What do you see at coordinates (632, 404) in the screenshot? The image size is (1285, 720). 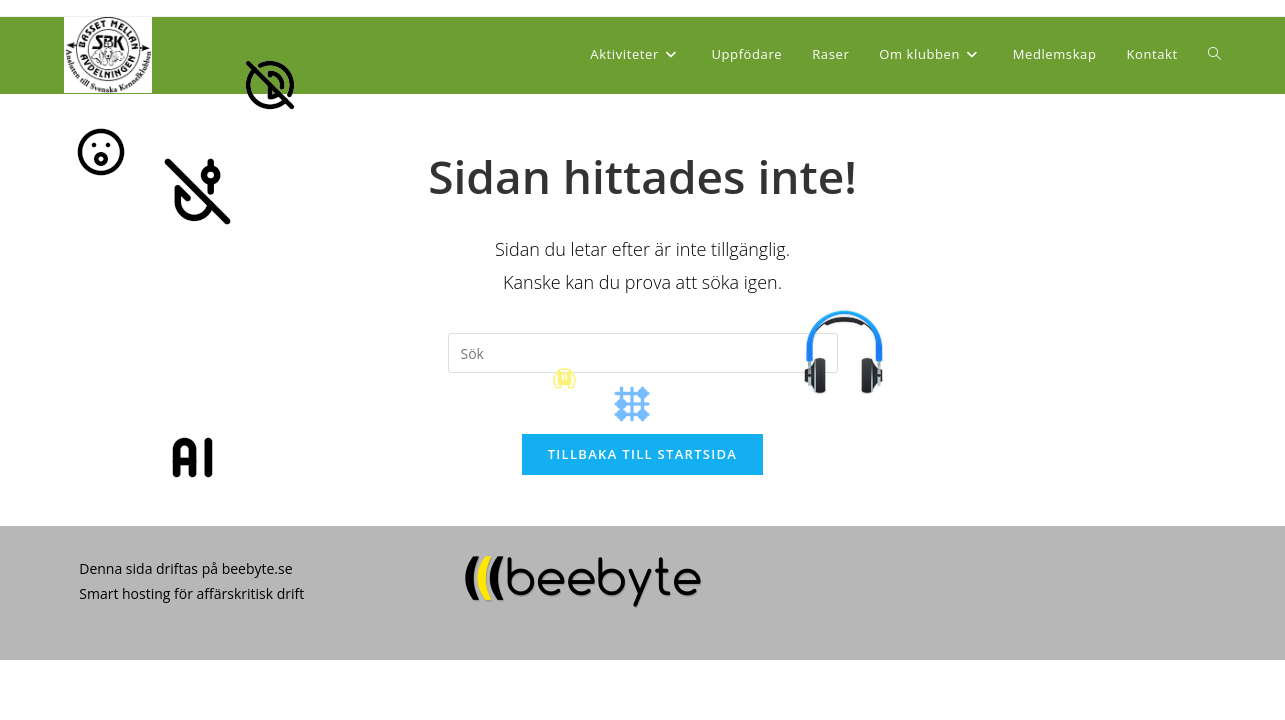 I see `view data grid or chart visualization` at bounding box center [632, 404].